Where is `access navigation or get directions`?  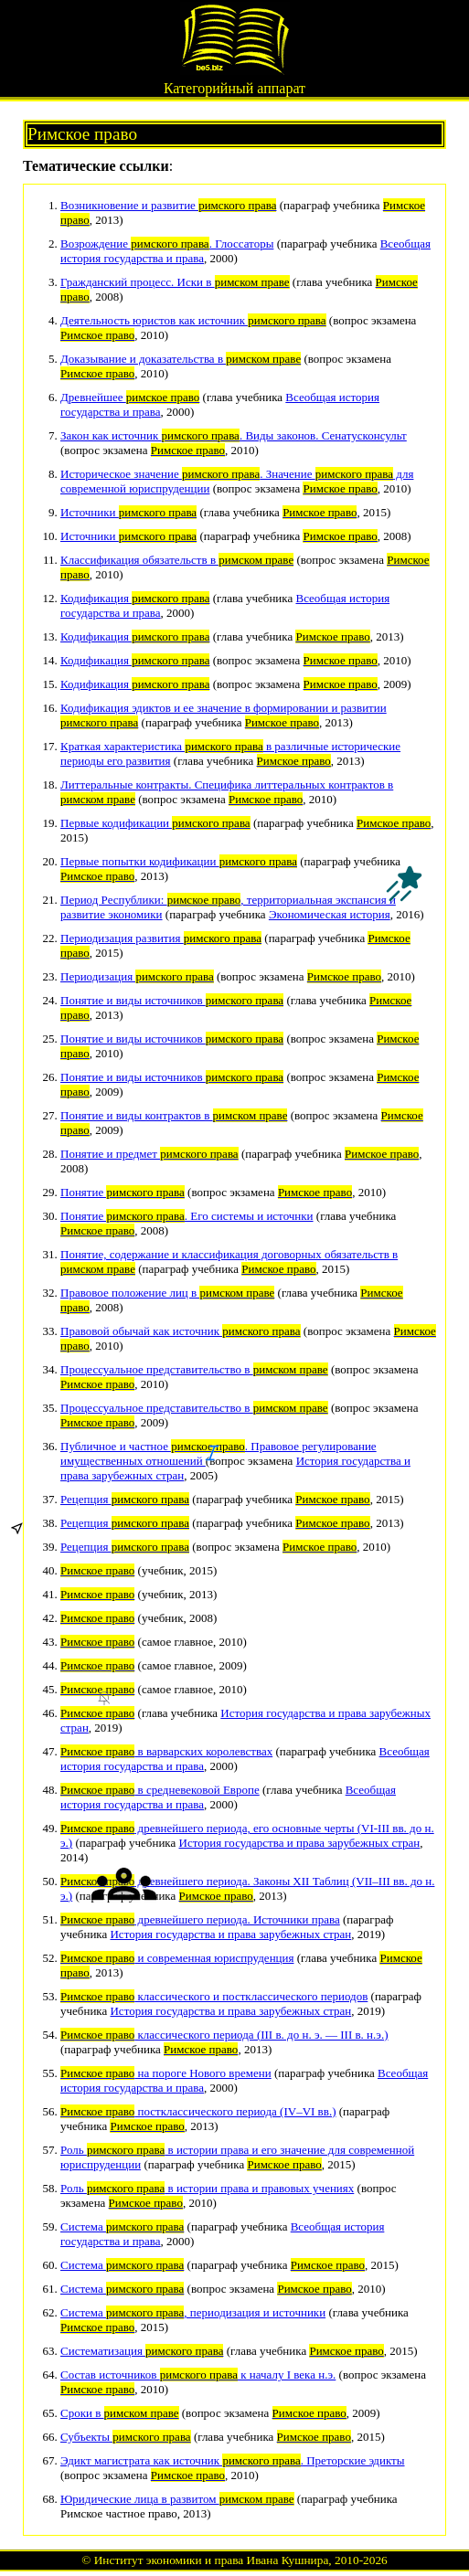 access navigation or get directions is located at coordinates (16, 1528).